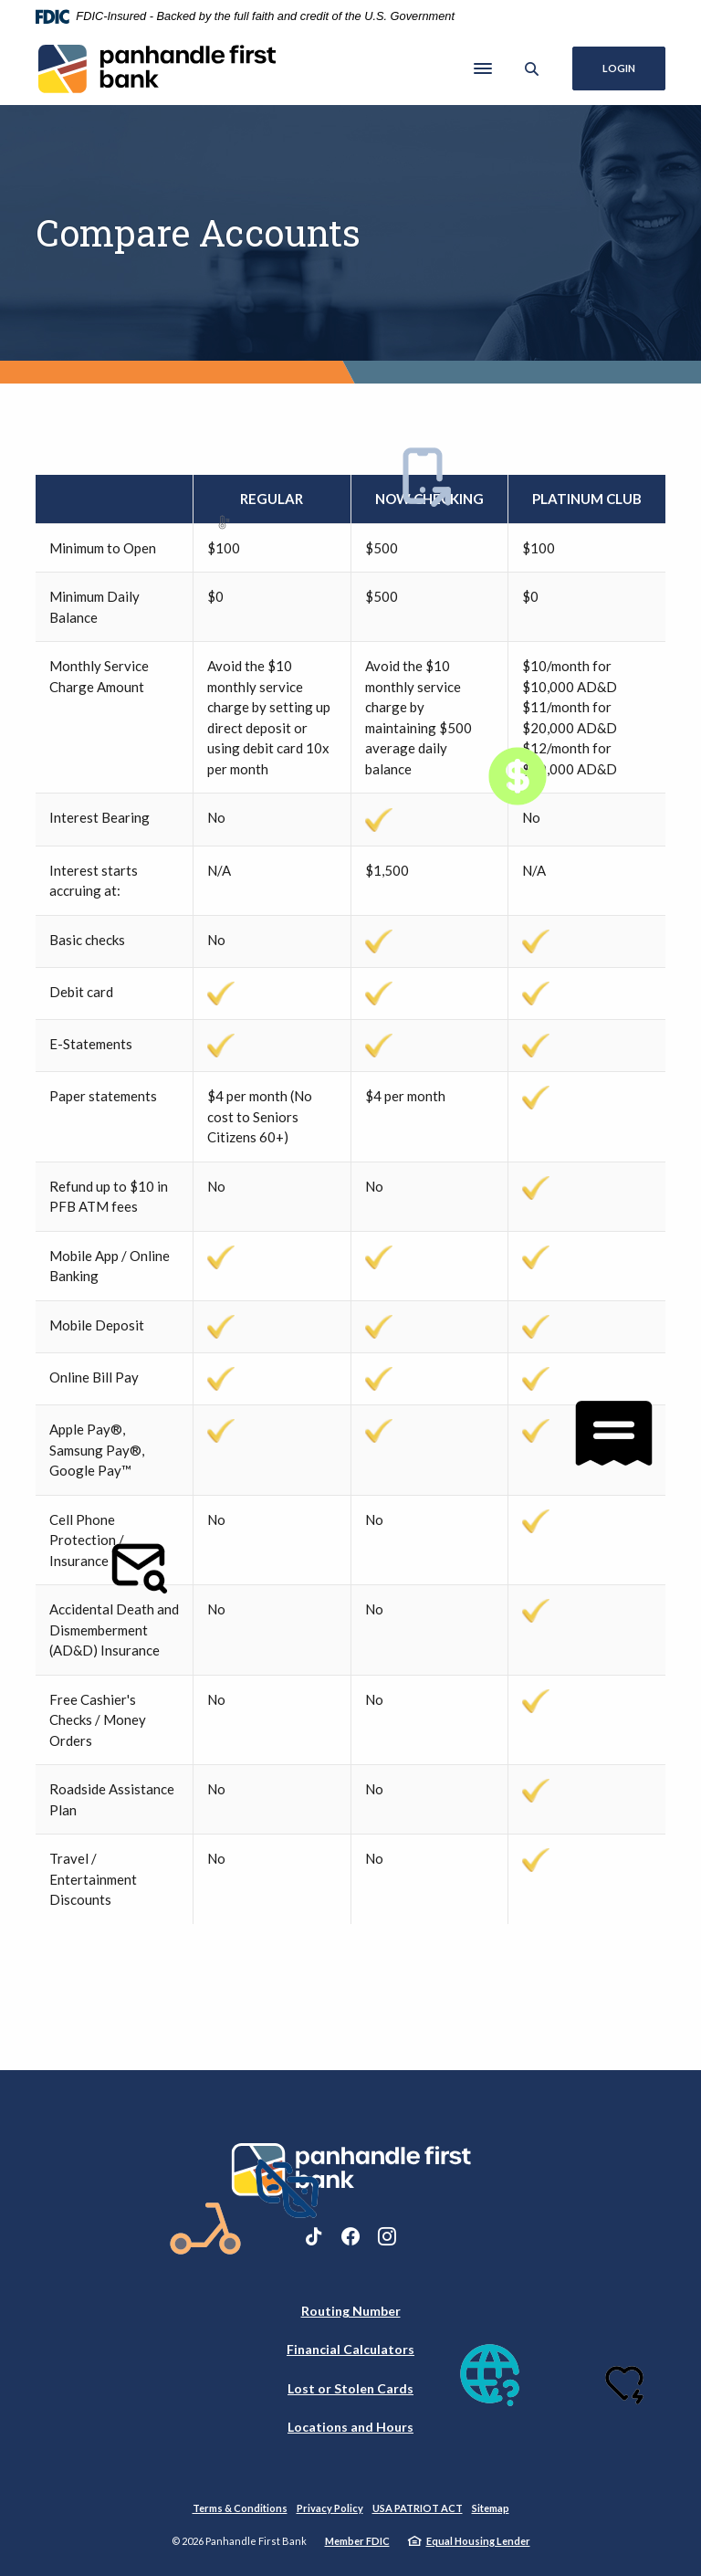  I want to click on disable theater or entertainment mode, so click(287, 2188).